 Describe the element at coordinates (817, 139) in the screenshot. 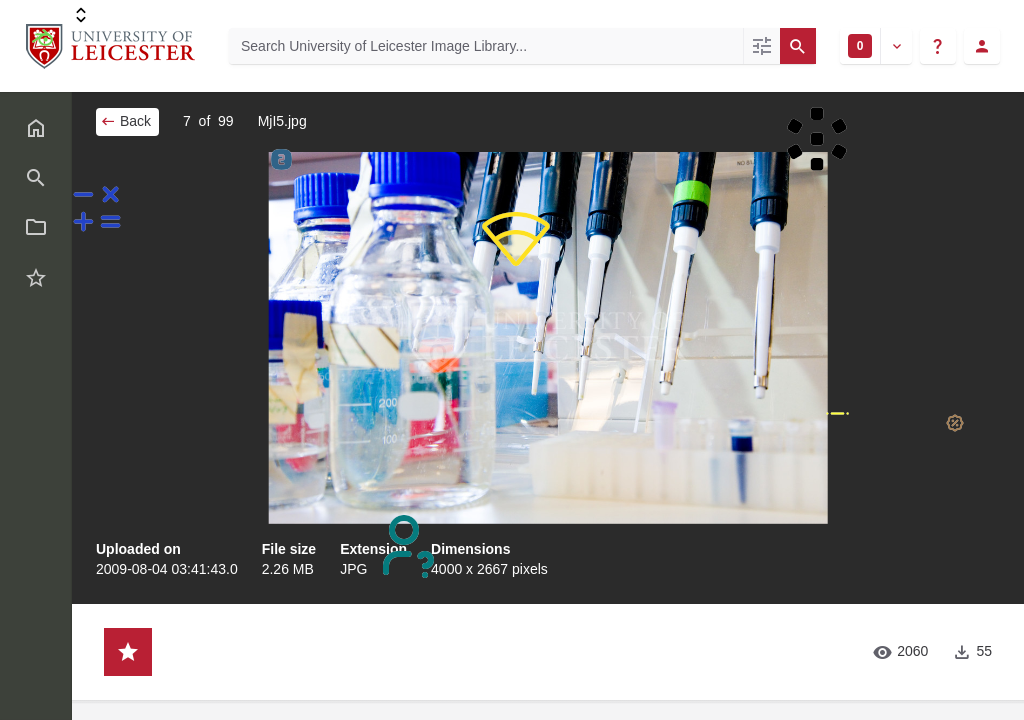

I see `denodo brand logo` at that location.